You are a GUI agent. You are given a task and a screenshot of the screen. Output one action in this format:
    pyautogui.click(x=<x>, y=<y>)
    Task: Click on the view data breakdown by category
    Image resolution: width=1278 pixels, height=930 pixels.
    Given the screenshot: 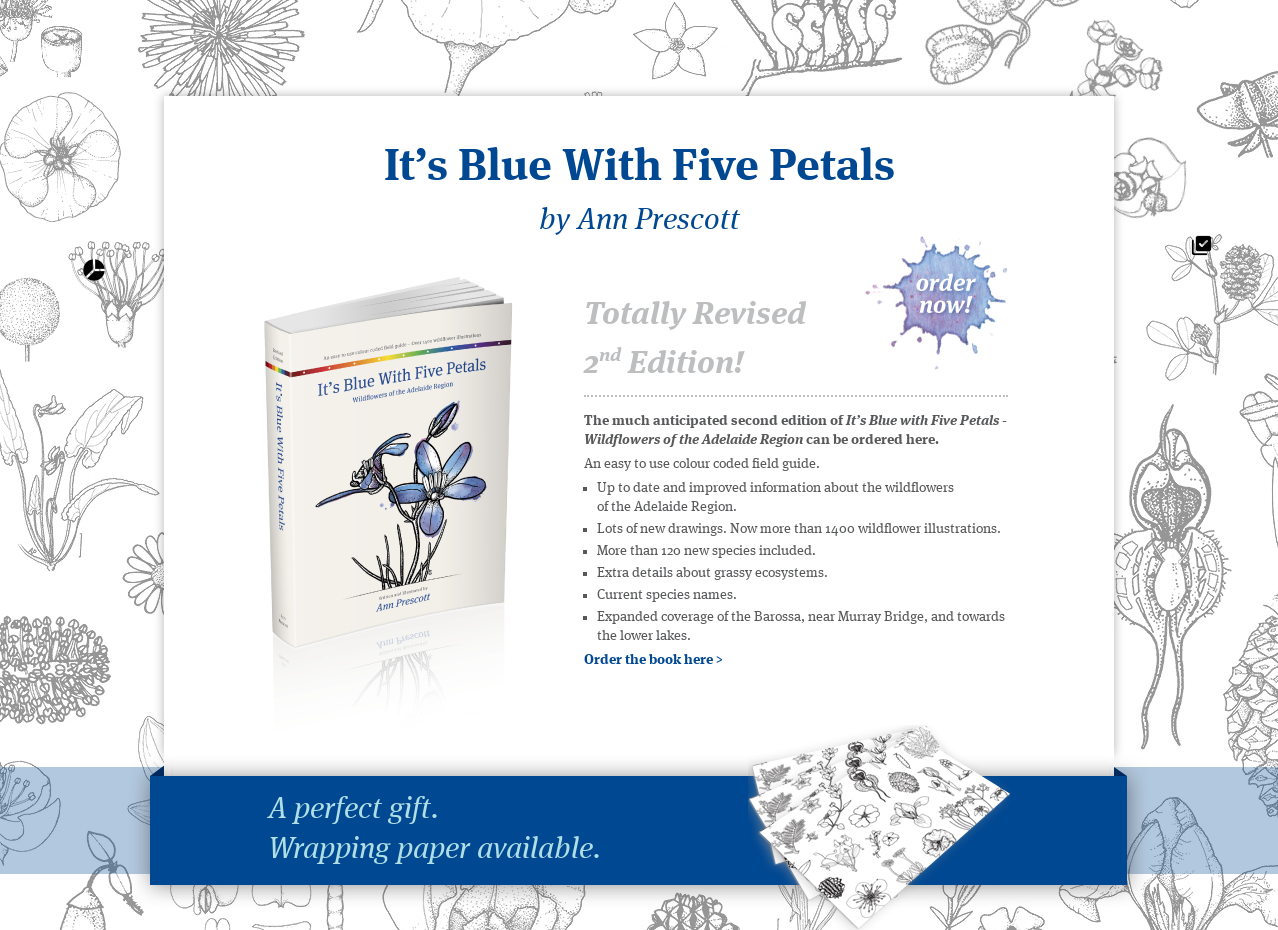 What is the action you would take?
    pyautogui.click(x=94, y=270)
    